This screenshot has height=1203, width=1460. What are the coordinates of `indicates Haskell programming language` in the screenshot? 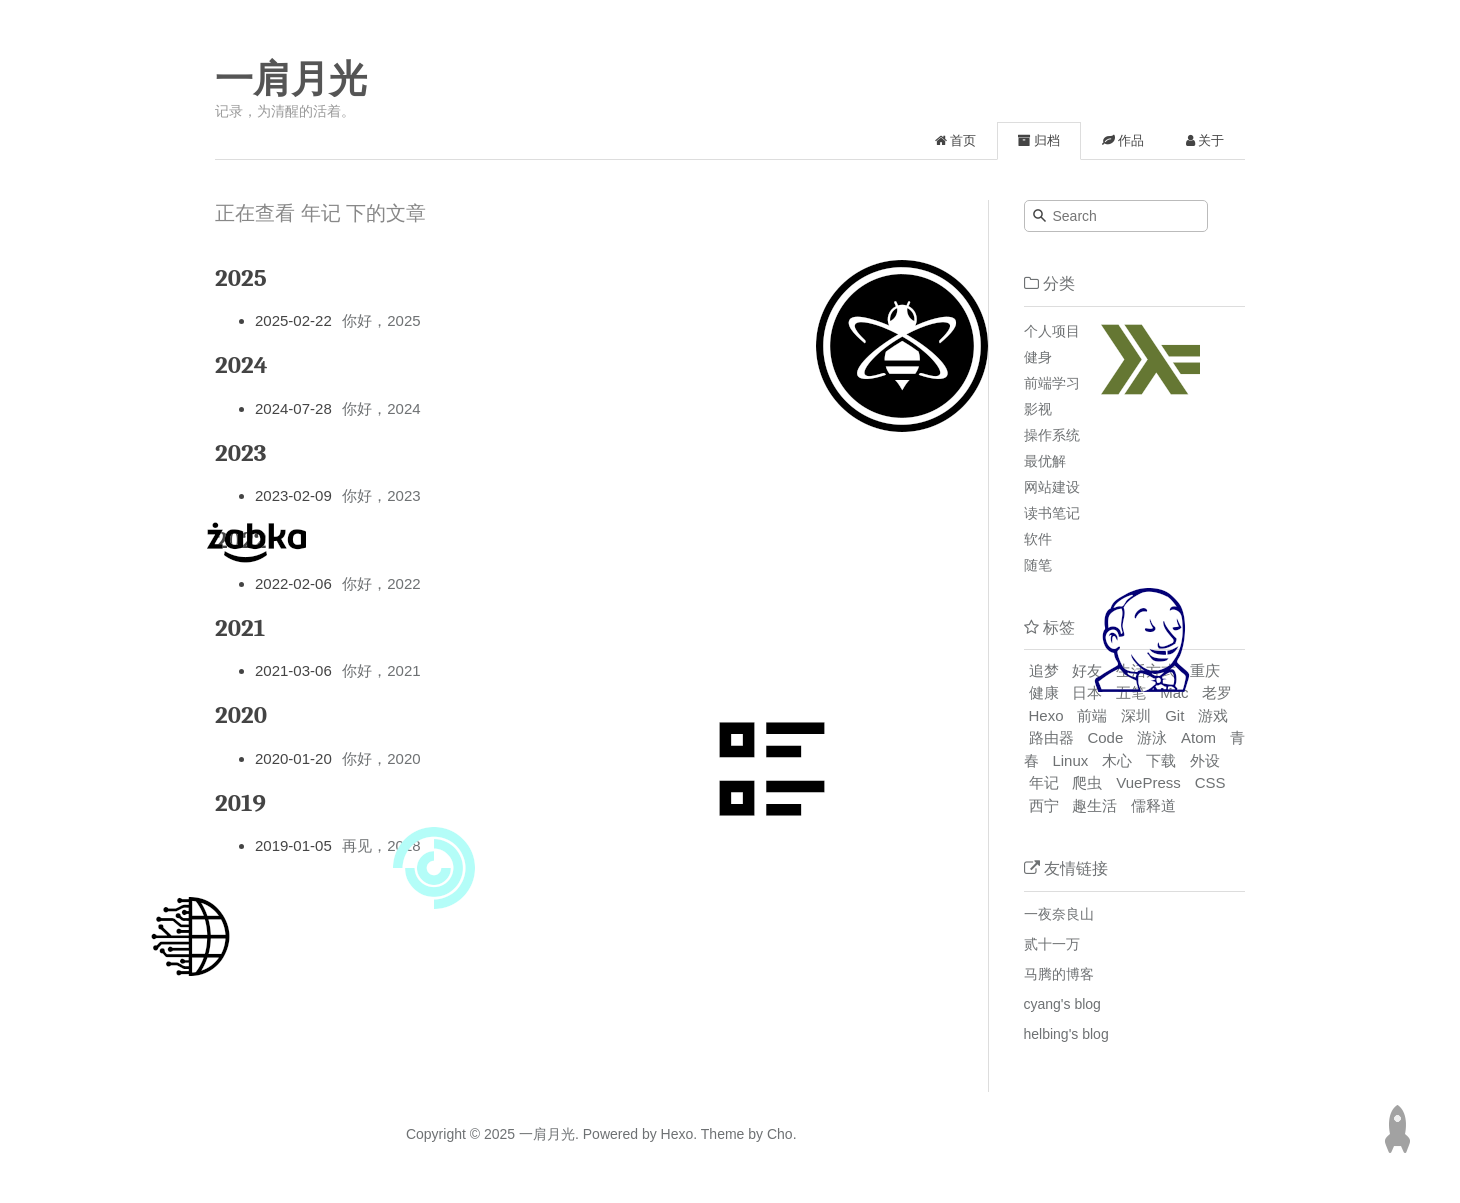 It's located at (1150, 359).